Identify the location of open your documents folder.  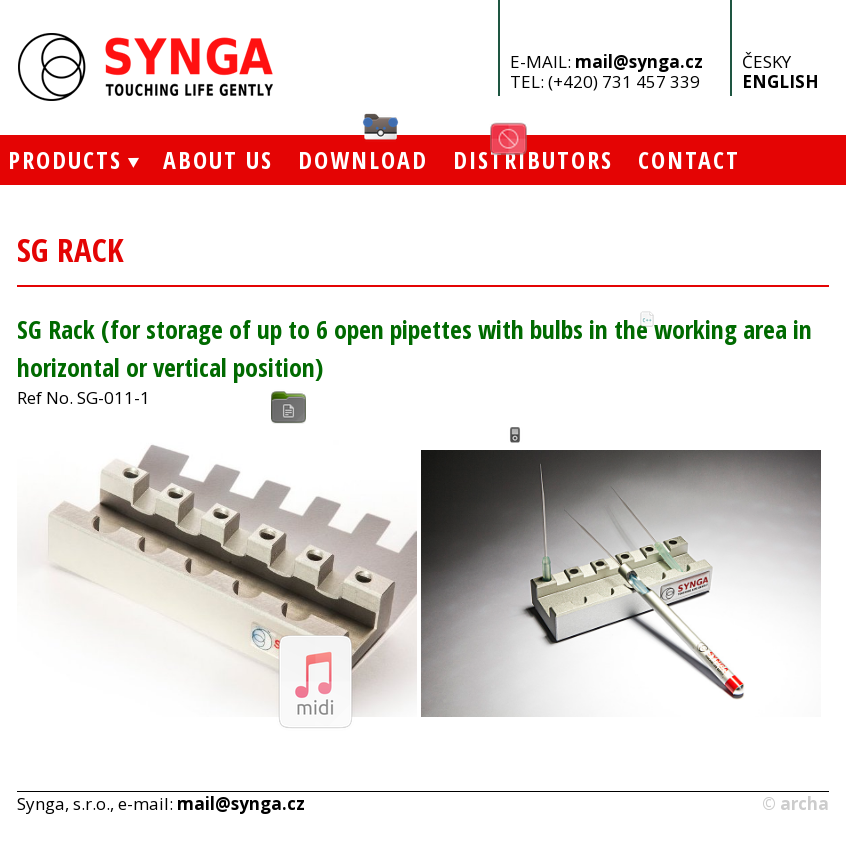
(288, 406).